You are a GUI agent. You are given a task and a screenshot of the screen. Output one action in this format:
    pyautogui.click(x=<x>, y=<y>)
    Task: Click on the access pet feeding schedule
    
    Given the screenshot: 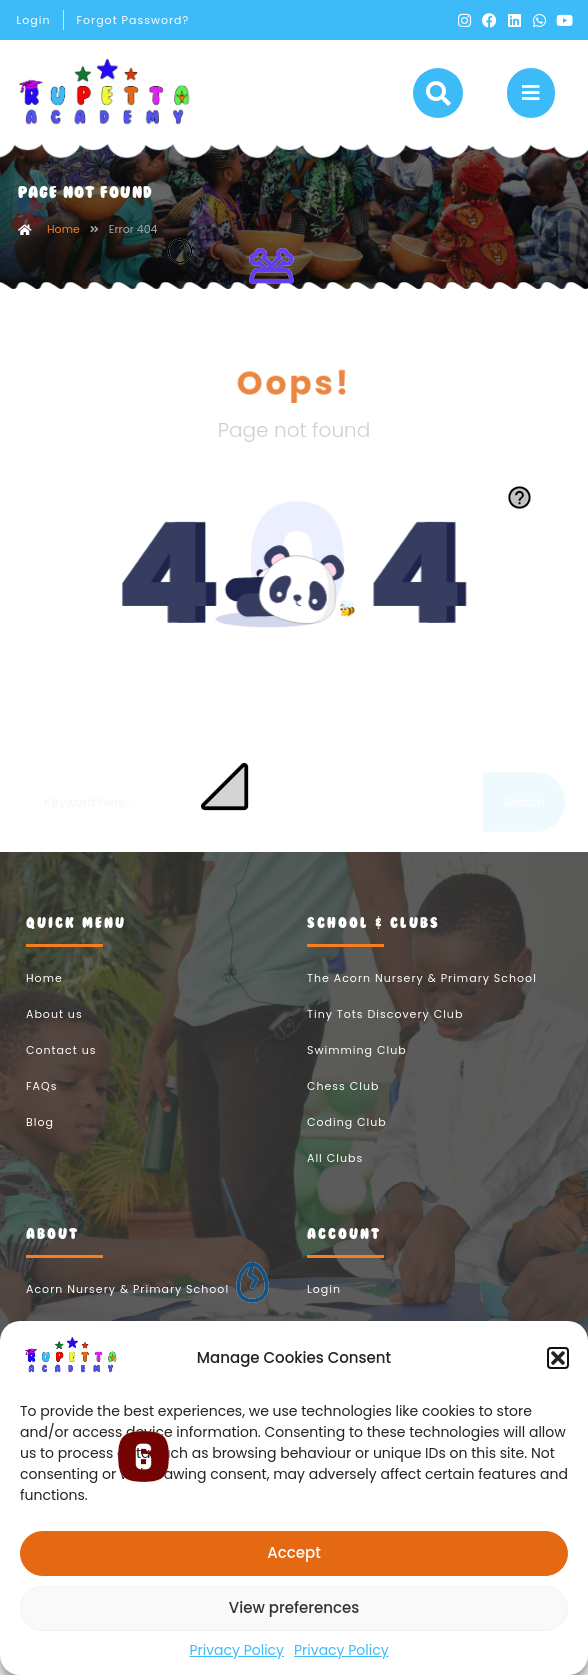 What is the action you would take?
    pyautogui.click(x=271, y=263)
    